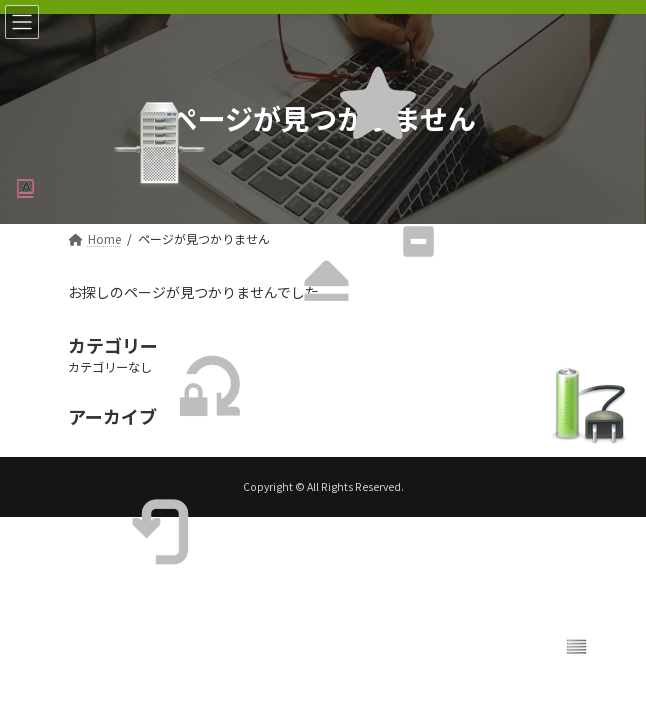  I want to click on eject disc or removable media, so click(326, 282).